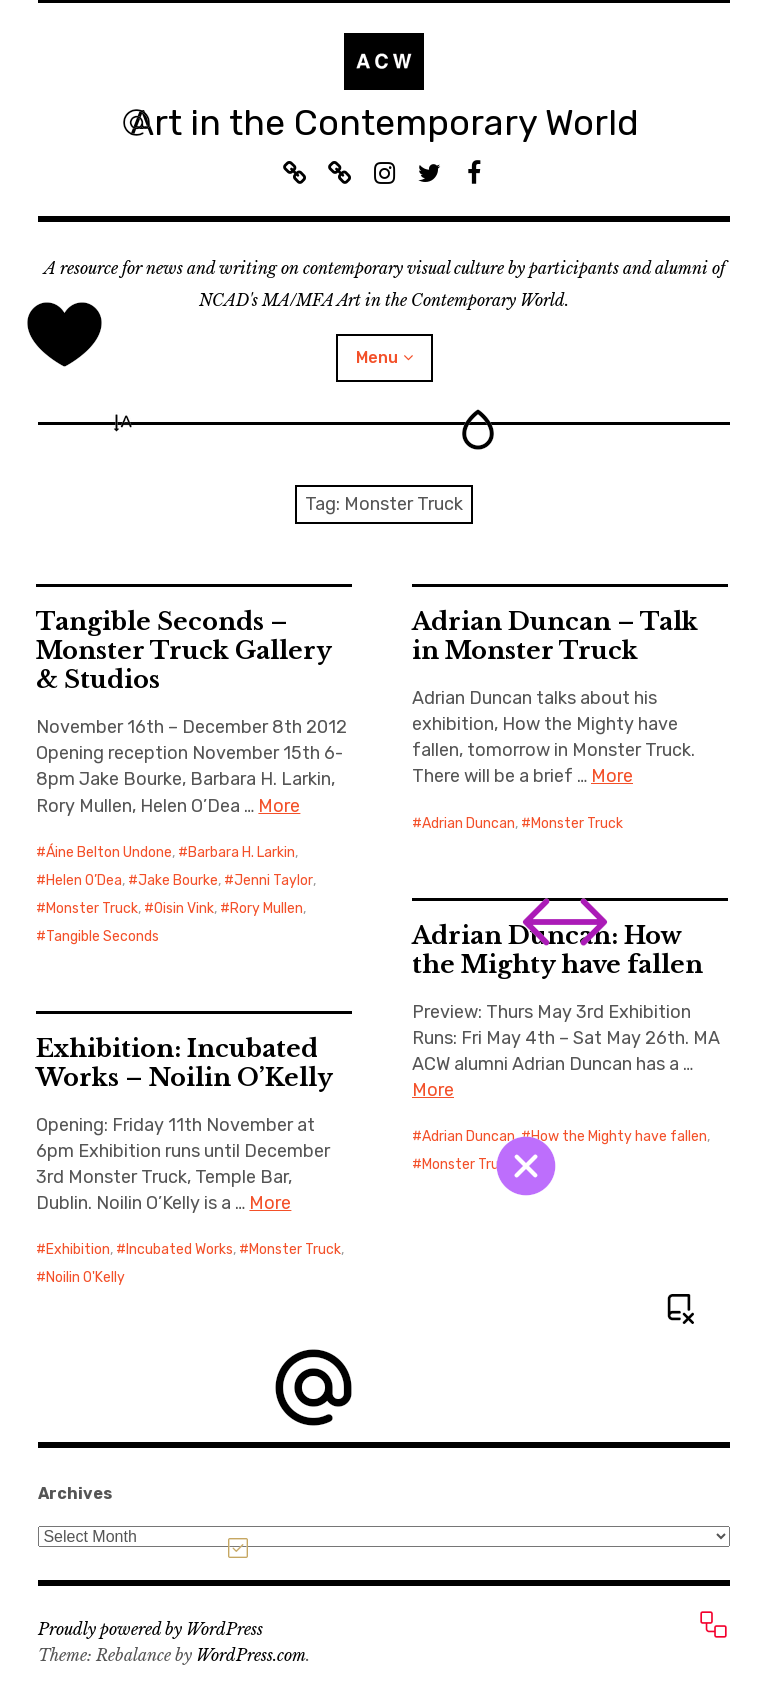 This screenshot has width=768, height=1699. I want to click on indicates a deleted repository, so click(679, 1309).